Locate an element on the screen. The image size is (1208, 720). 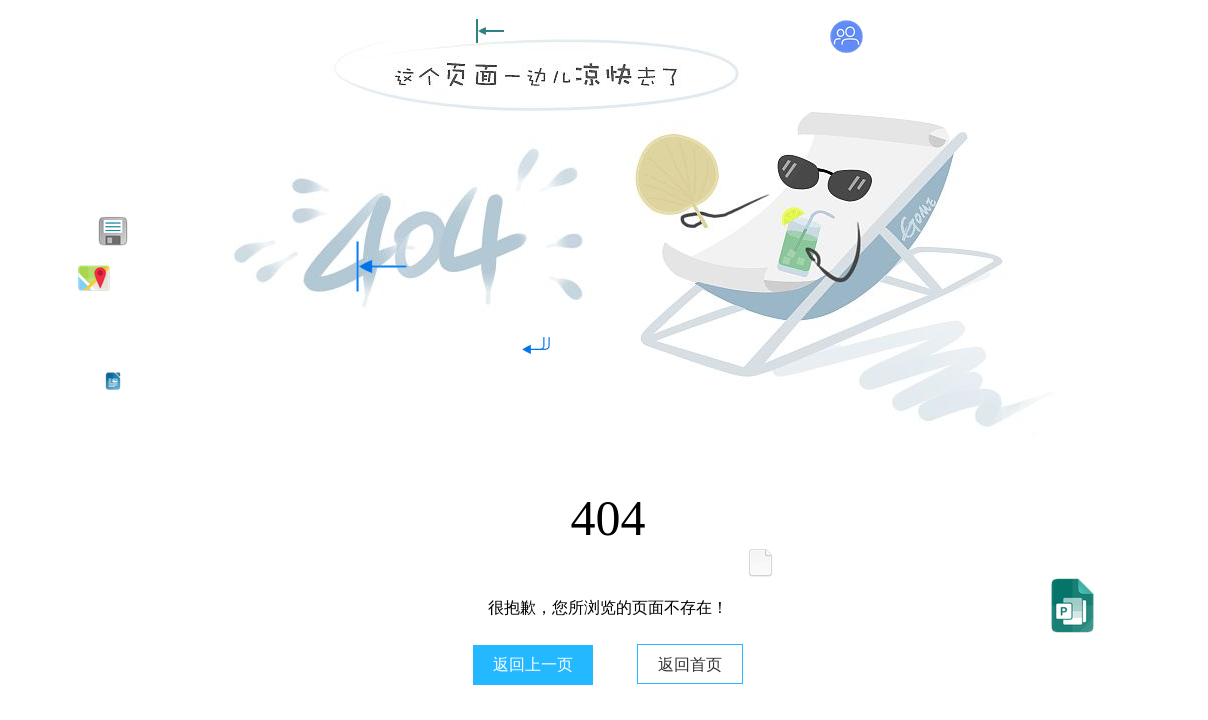
open the maps application is located at coordinates (94, 278).